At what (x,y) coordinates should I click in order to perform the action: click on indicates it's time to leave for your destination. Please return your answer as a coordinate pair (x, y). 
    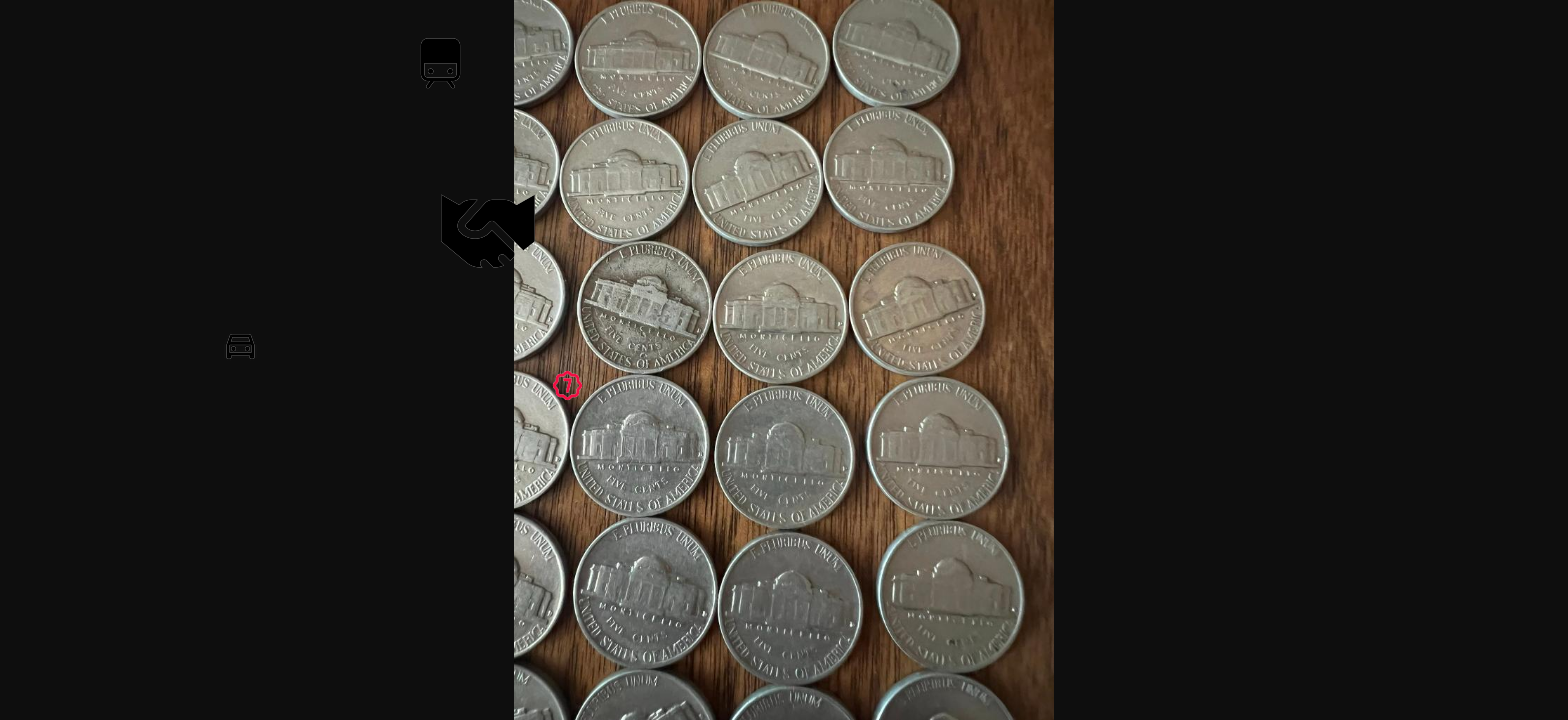
    Looking at the image, I should click on (240, 346).